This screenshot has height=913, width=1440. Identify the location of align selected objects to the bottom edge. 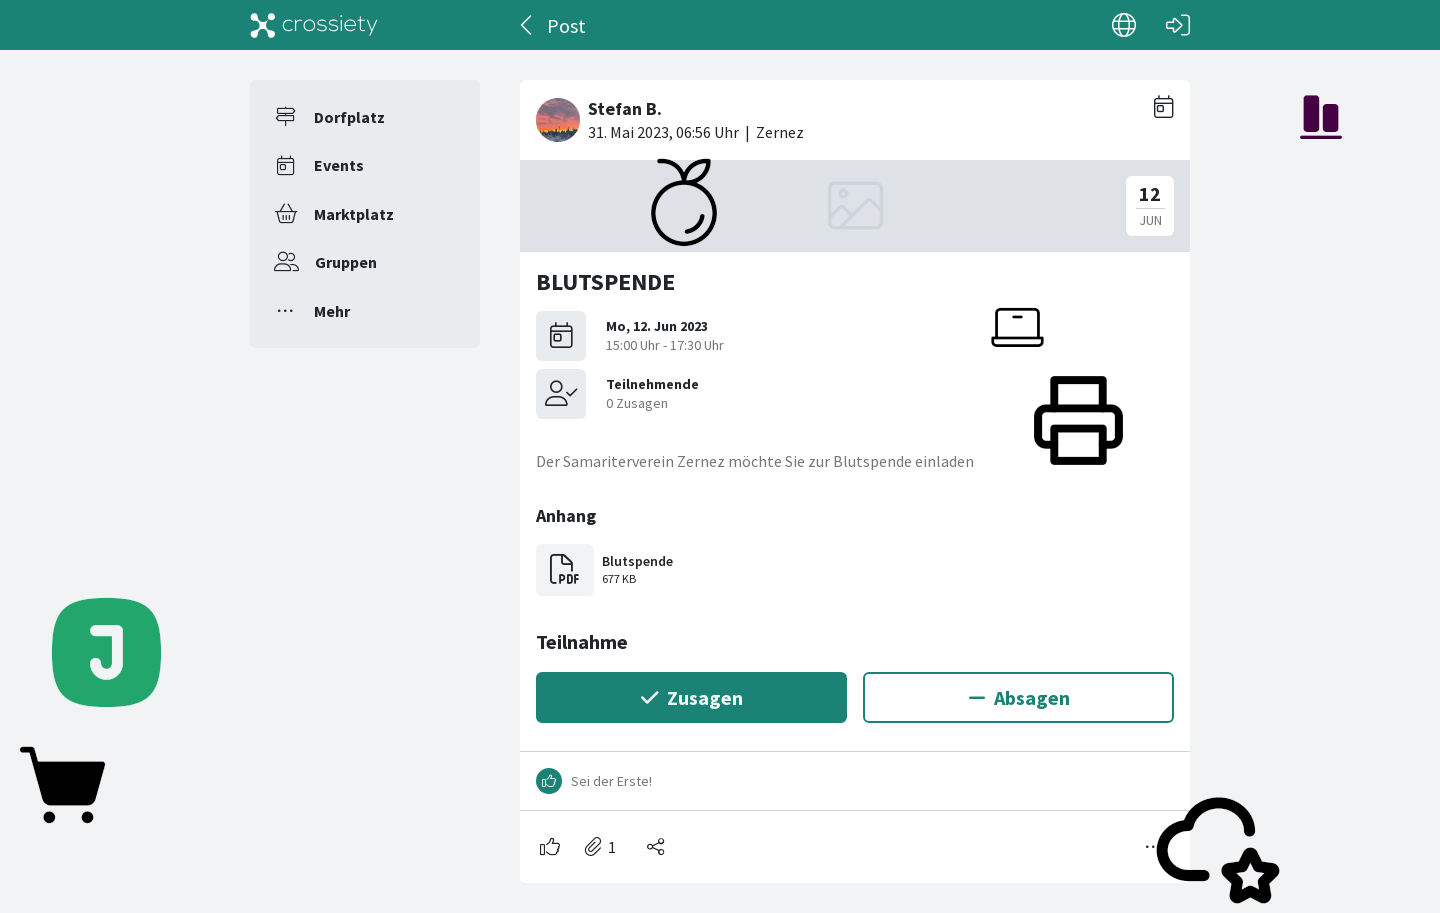
(1321, 118).